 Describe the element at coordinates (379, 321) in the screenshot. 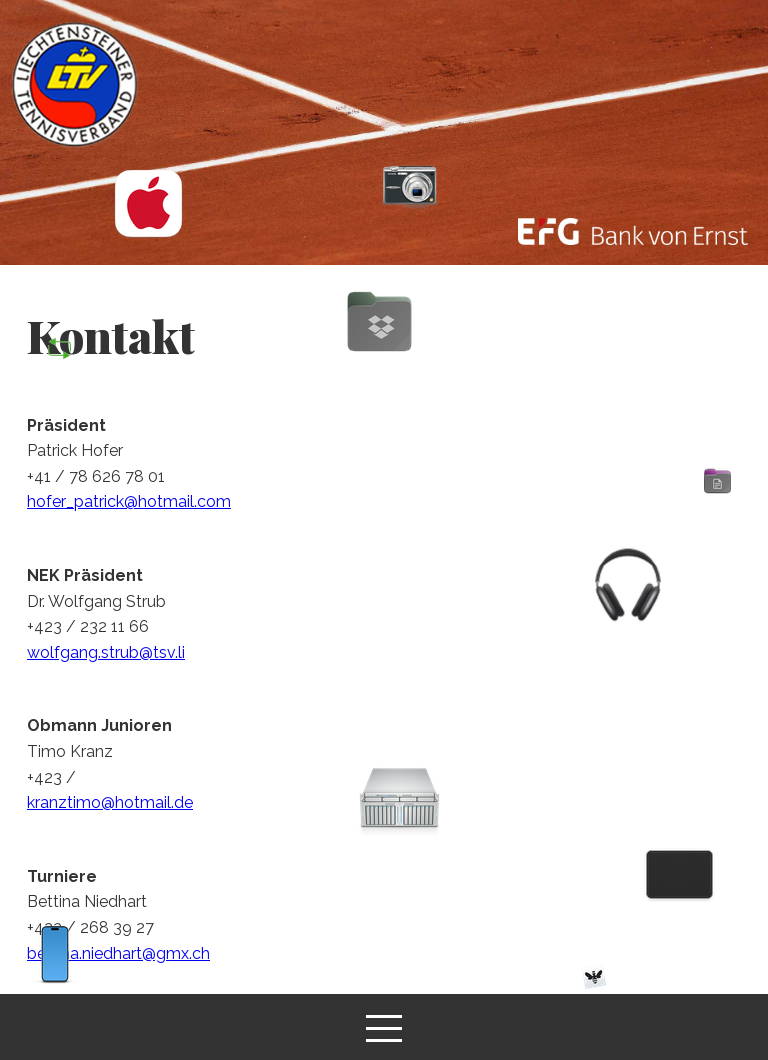

I see `open your dropbox folder` at that location.